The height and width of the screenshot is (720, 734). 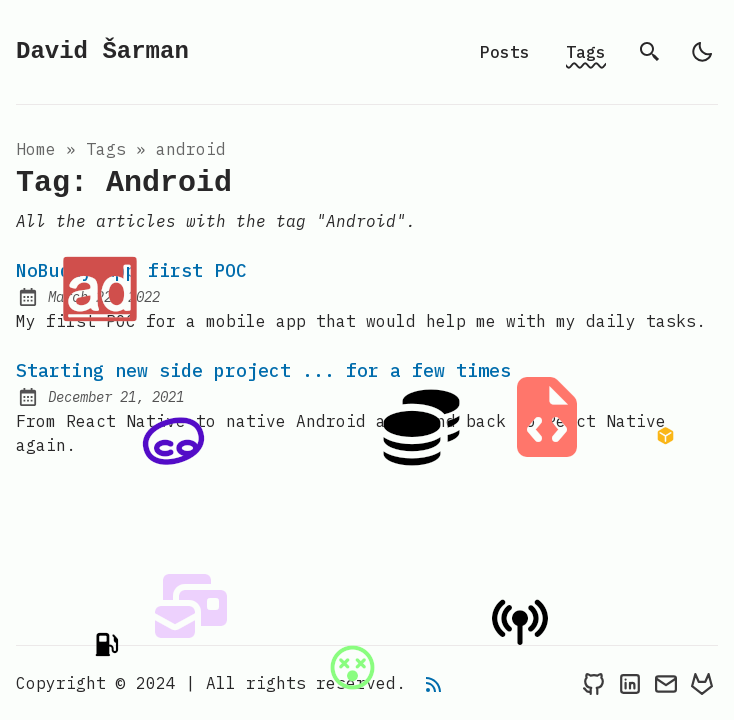 I want to click on access bulk mail or mass email tools, so click(x=191, y=606).